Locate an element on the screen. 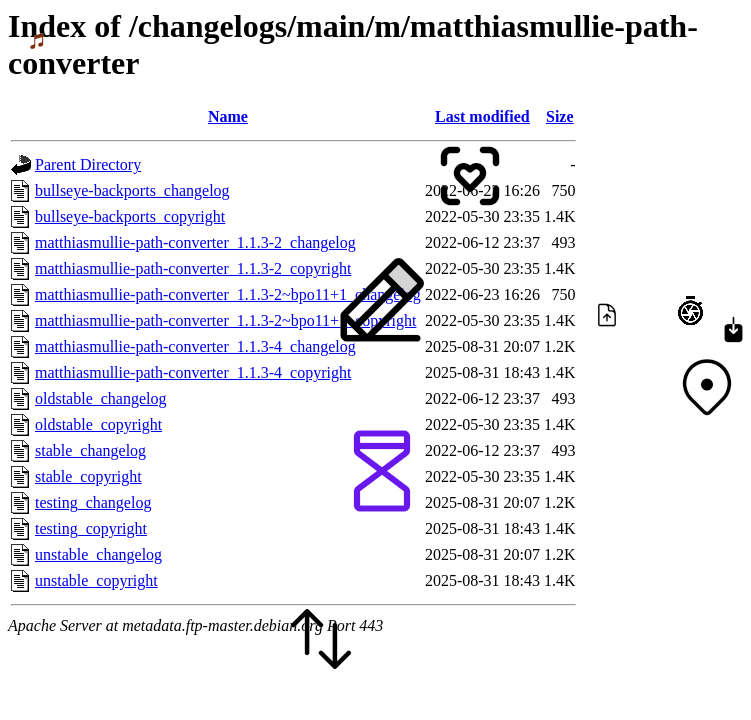 Image resolution: width=751 pixels, height=720 pixels. sort items in ascending or descending order is located at coordinates (321, 639).